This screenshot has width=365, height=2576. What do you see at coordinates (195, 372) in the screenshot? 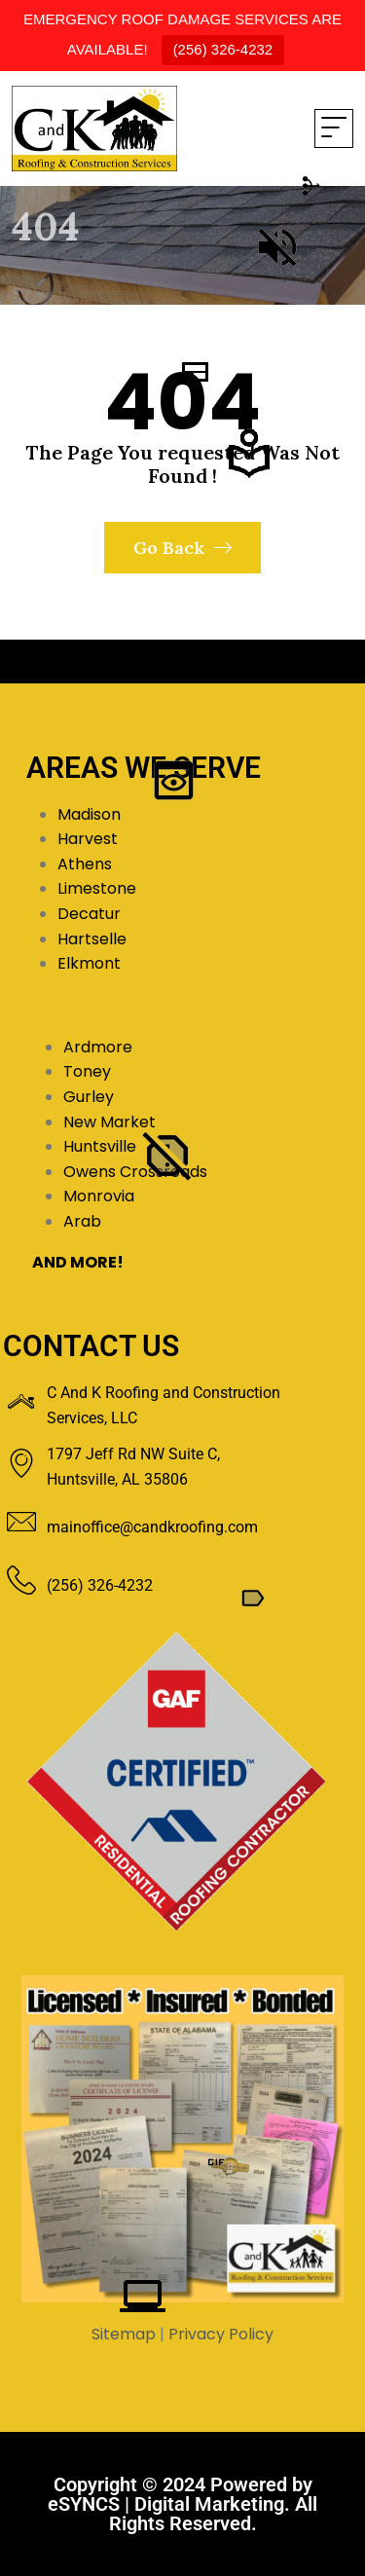
I see `switch to compact view layout` at bounding box center [195, 372].